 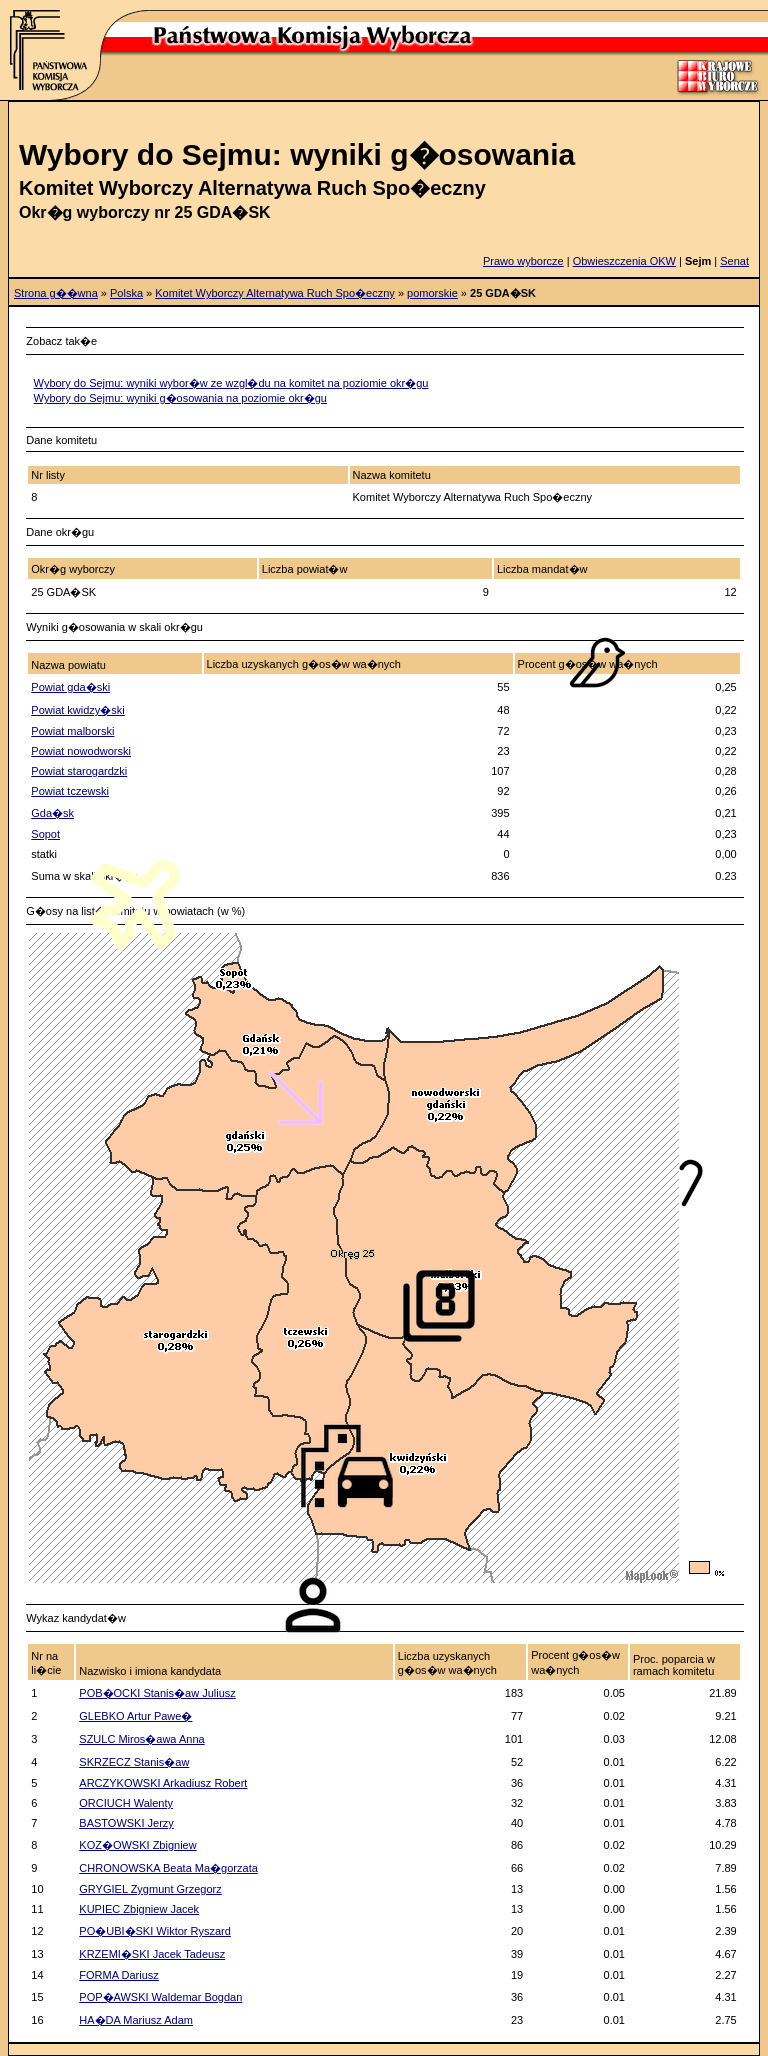 I want to click on access twitter or social media sharing, so click(x=598, y=664).